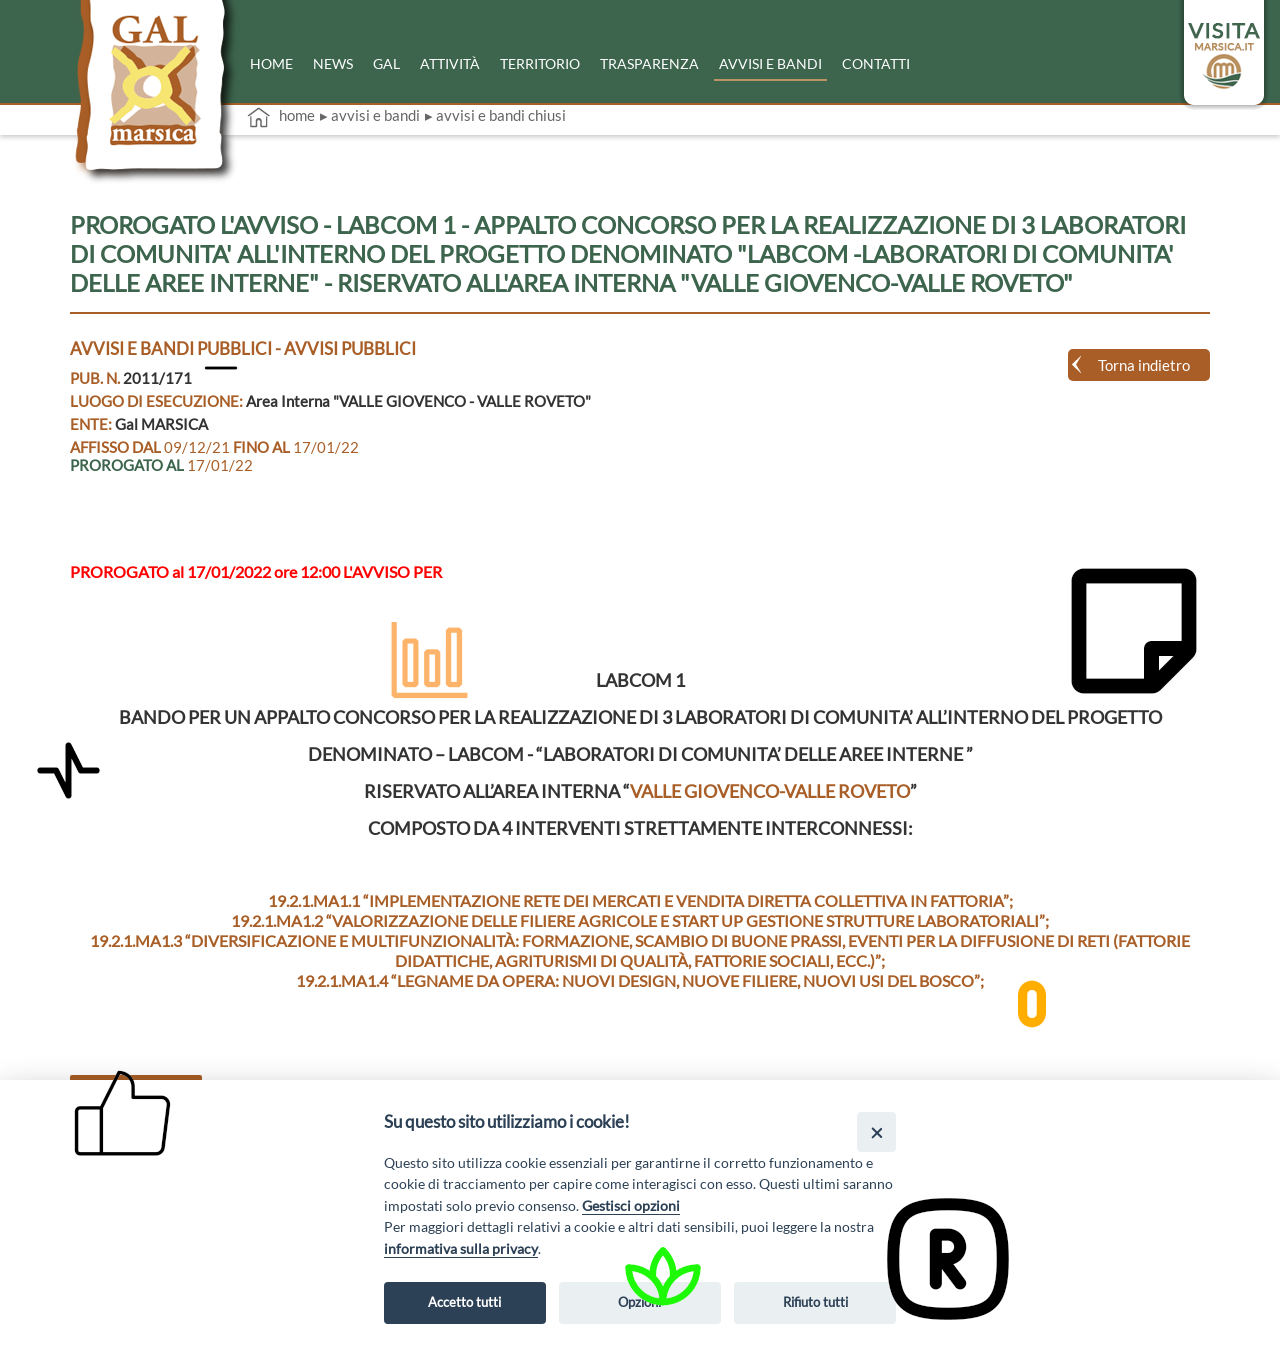 This screenshot has height=1356, width=1280. I want to click on indicates registered trademark or rights reserved, so click(948, 1259).